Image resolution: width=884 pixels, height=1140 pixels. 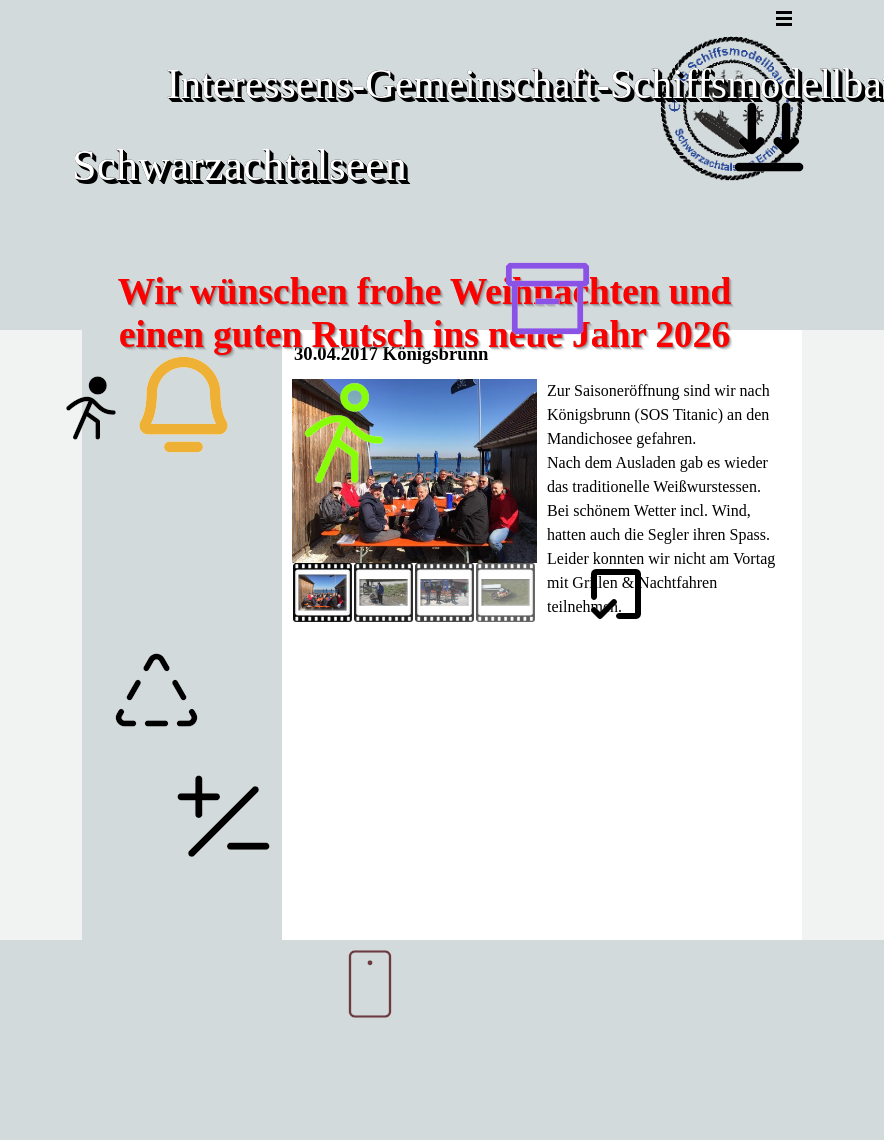 What do you see at coordinates (223, 821) in the screenshot?
I see `toggle between adding or subtracting values` at bounding box center [223, 821].